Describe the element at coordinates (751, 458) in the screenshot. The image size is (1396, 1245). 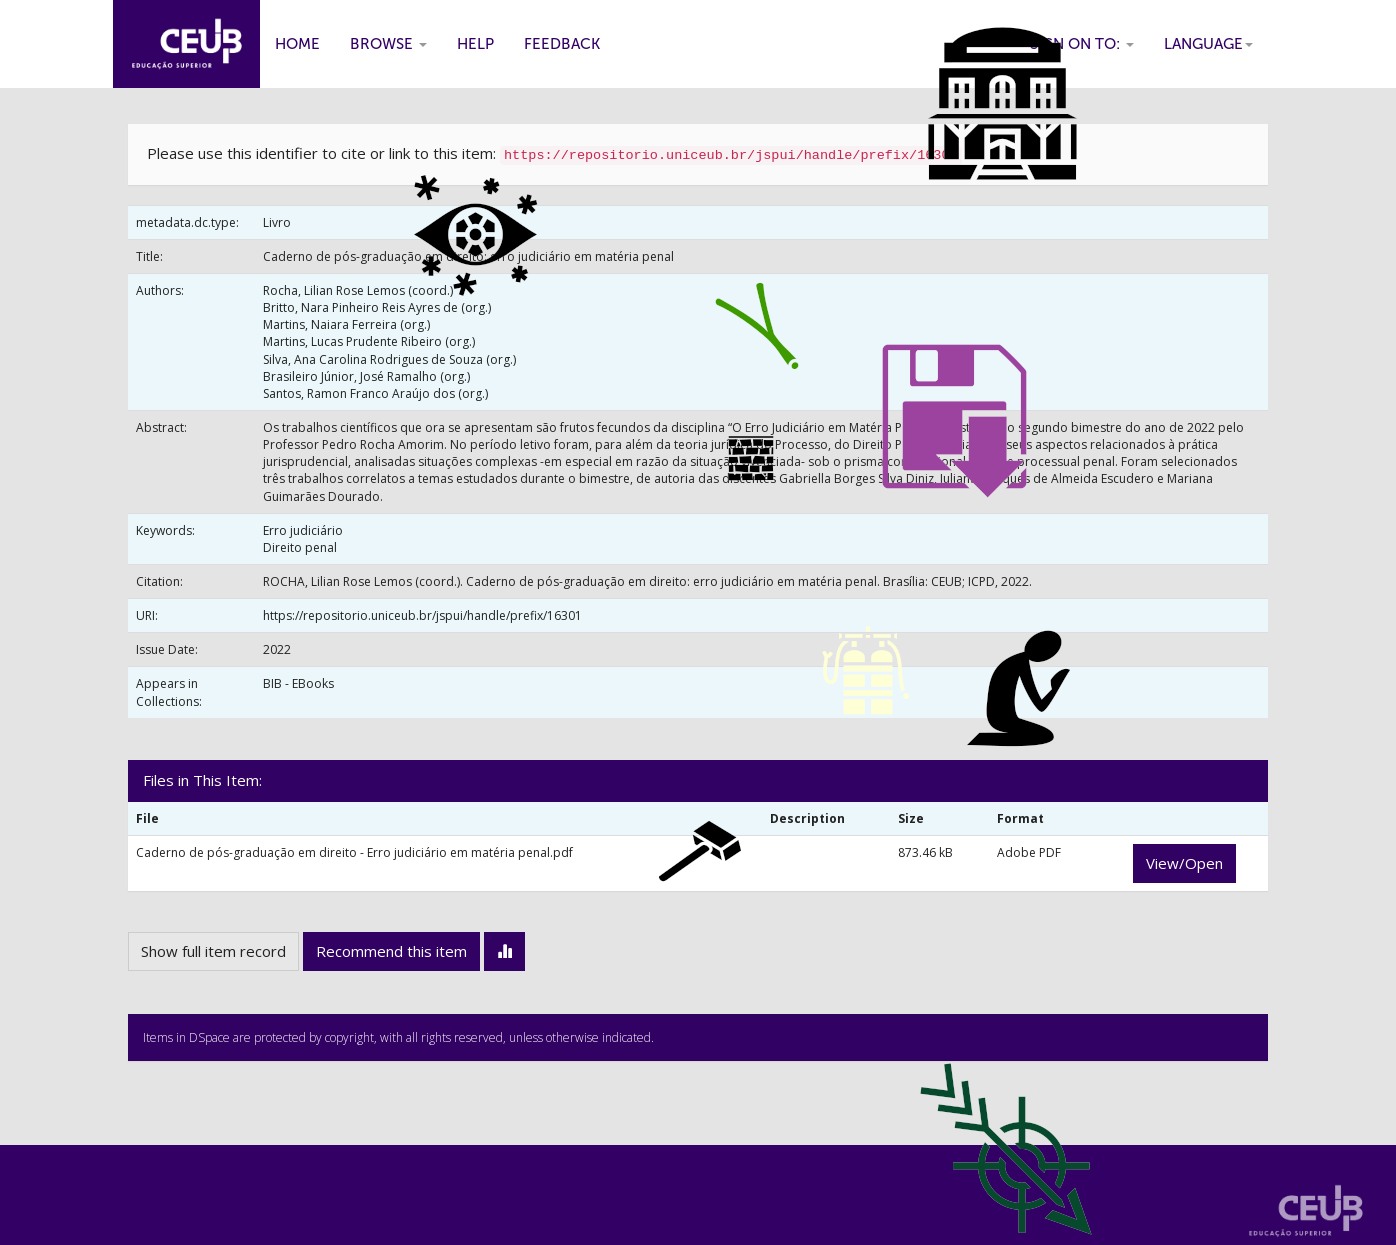
I see `build or place a stone wall in-game` at that location.